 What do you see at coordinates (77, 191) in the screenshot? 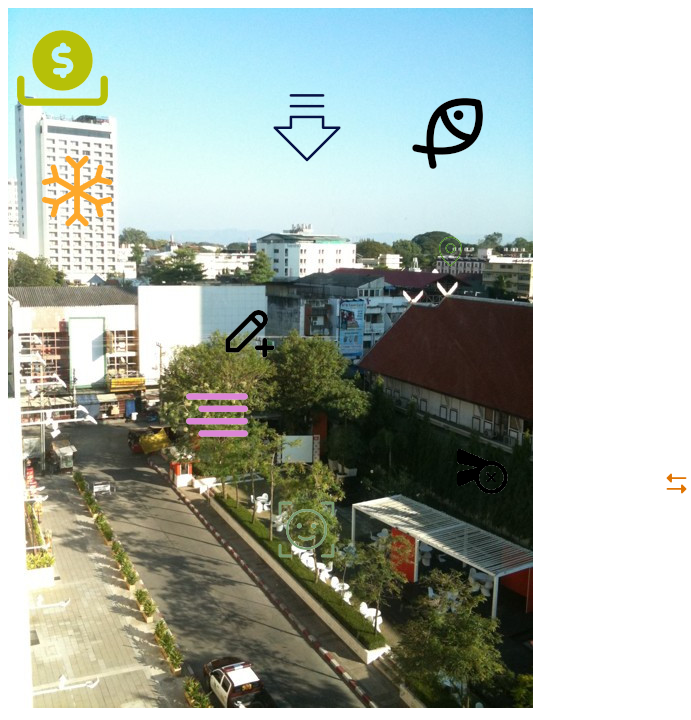
I see `activate cooling or air conditioning mode` at bounding box center [77, 191].